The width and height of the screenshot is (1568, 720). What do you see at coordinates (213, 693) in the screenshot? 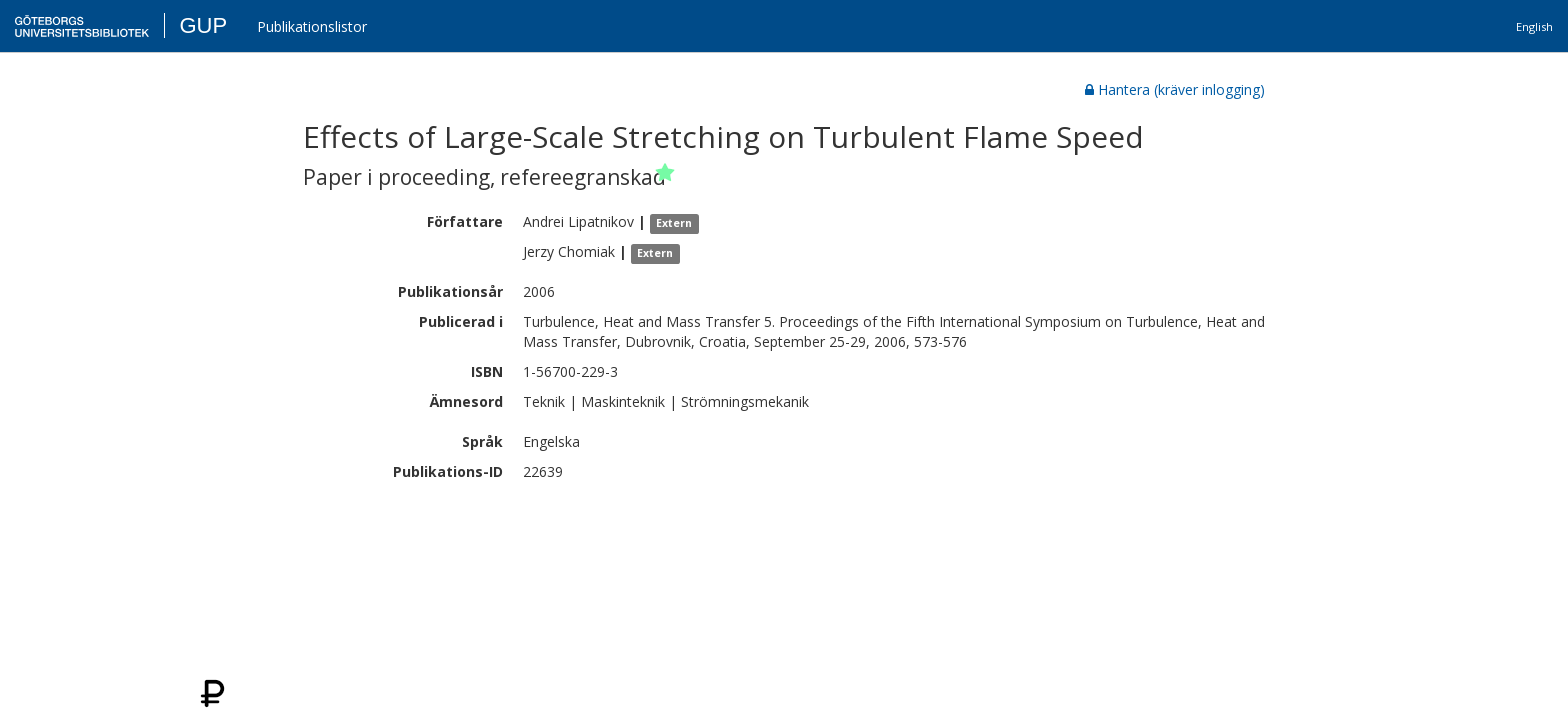
I see `indicates Russian ruble currency` at bounding box center [213, 693].